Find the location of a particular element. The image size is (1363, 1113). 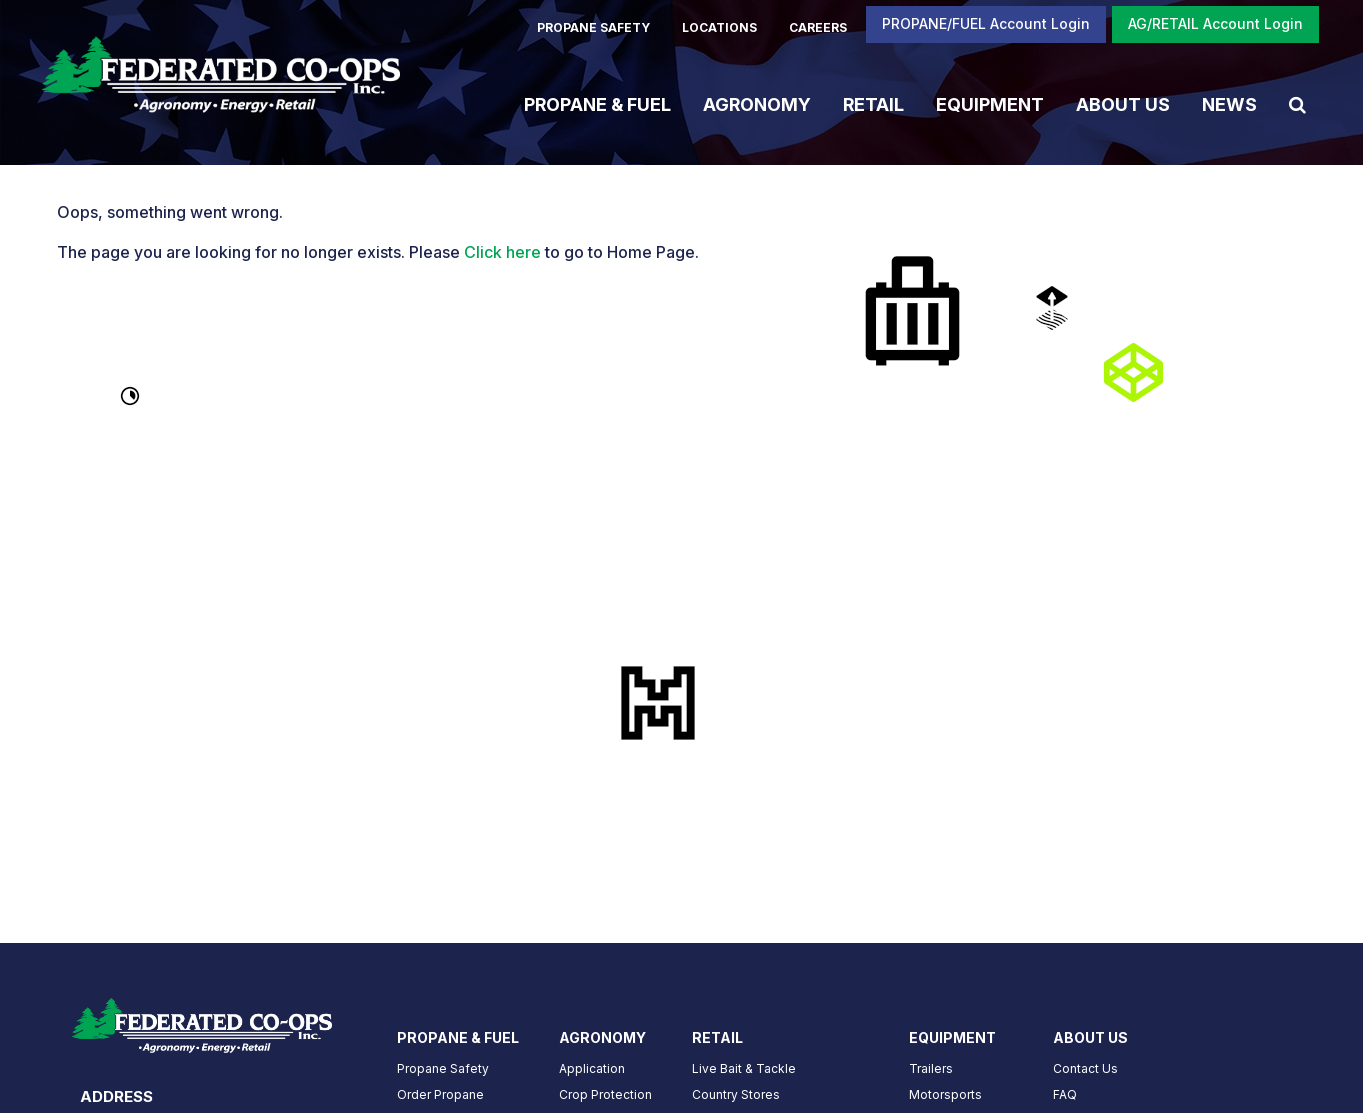

mixtral AI model logo is located at coordinates (658, 703).